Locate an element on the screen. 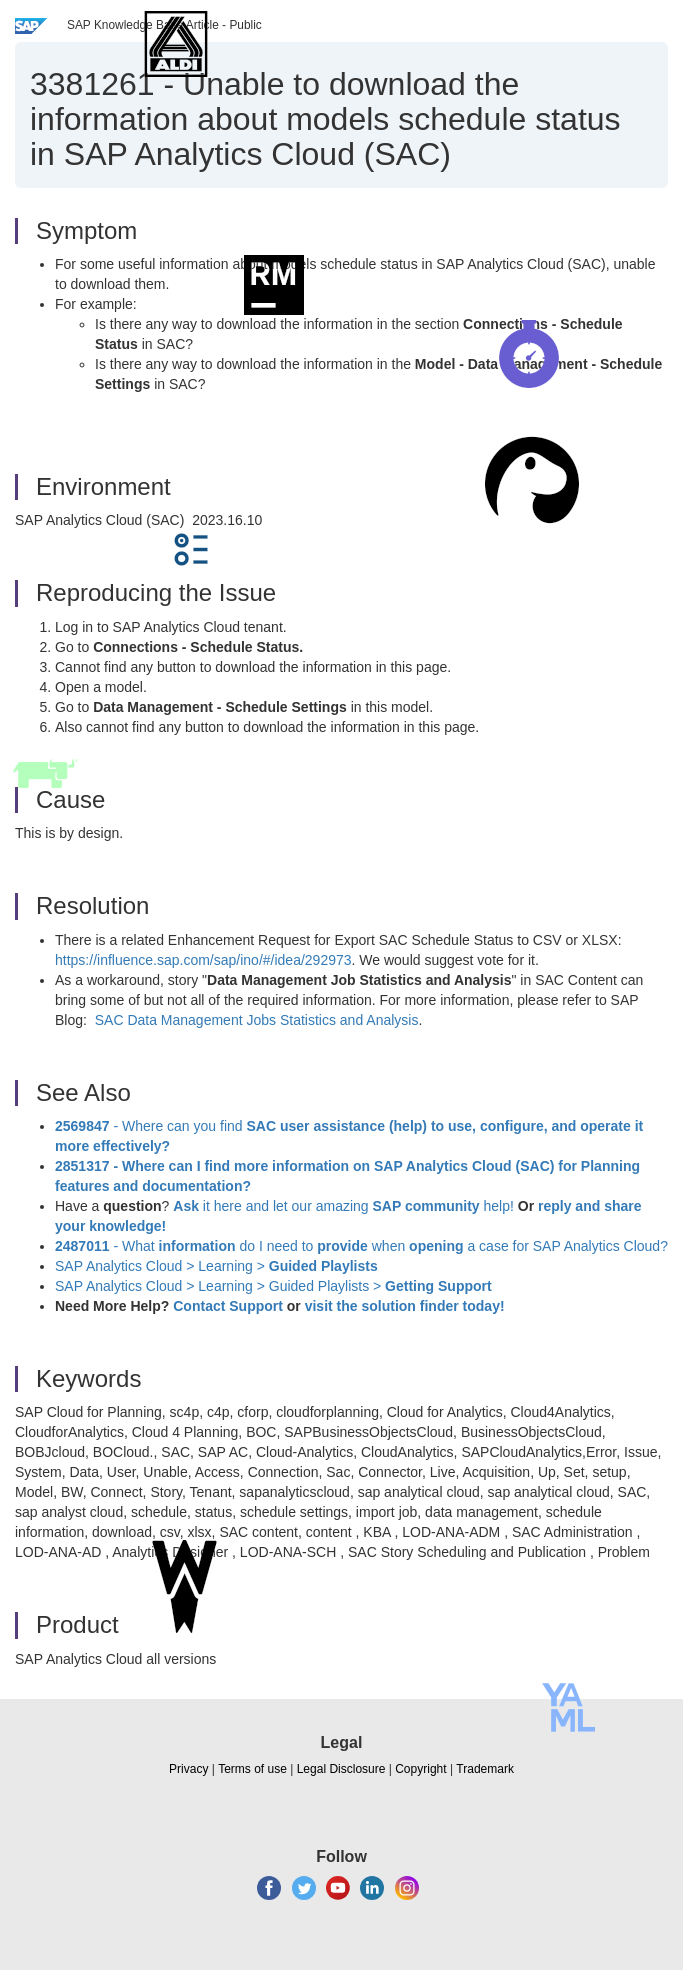 The height and width of the screenshot is (1970, 683). Fastly CDN service logo is located at coordinates (529, 354).